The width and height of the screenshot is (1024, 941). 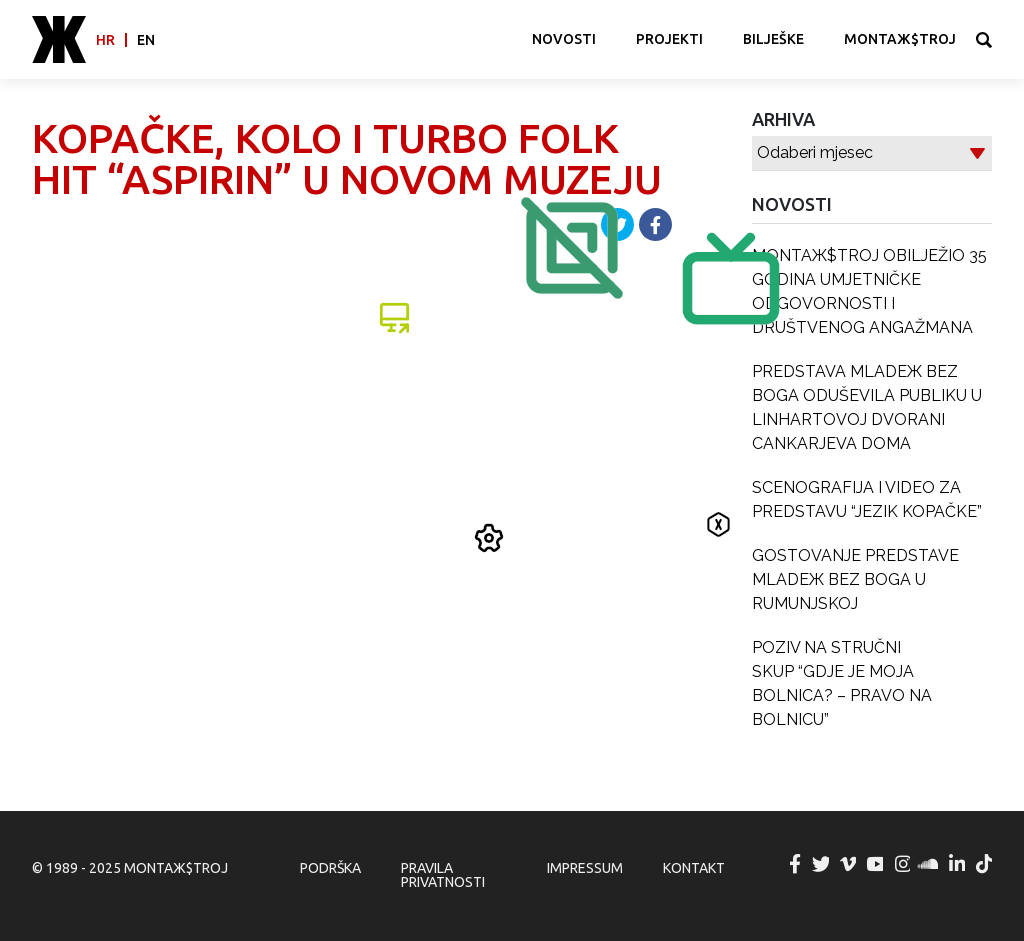 I want to click on access app settings, so click(x=489, y=538).